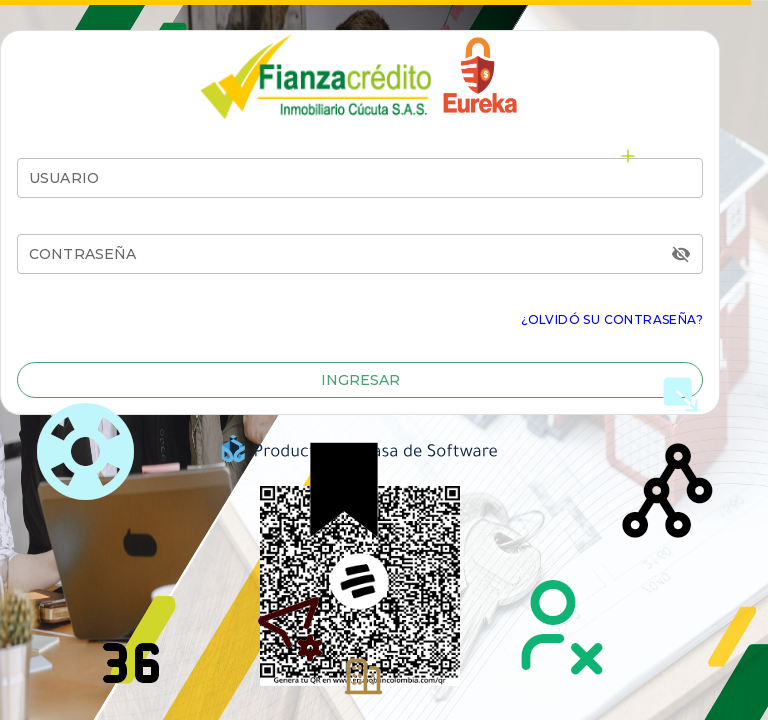 This screenshot has width=768, height=720. Describe the element at coordinates (344, 490) in the screenshot. I see `save this item for later` at that location.